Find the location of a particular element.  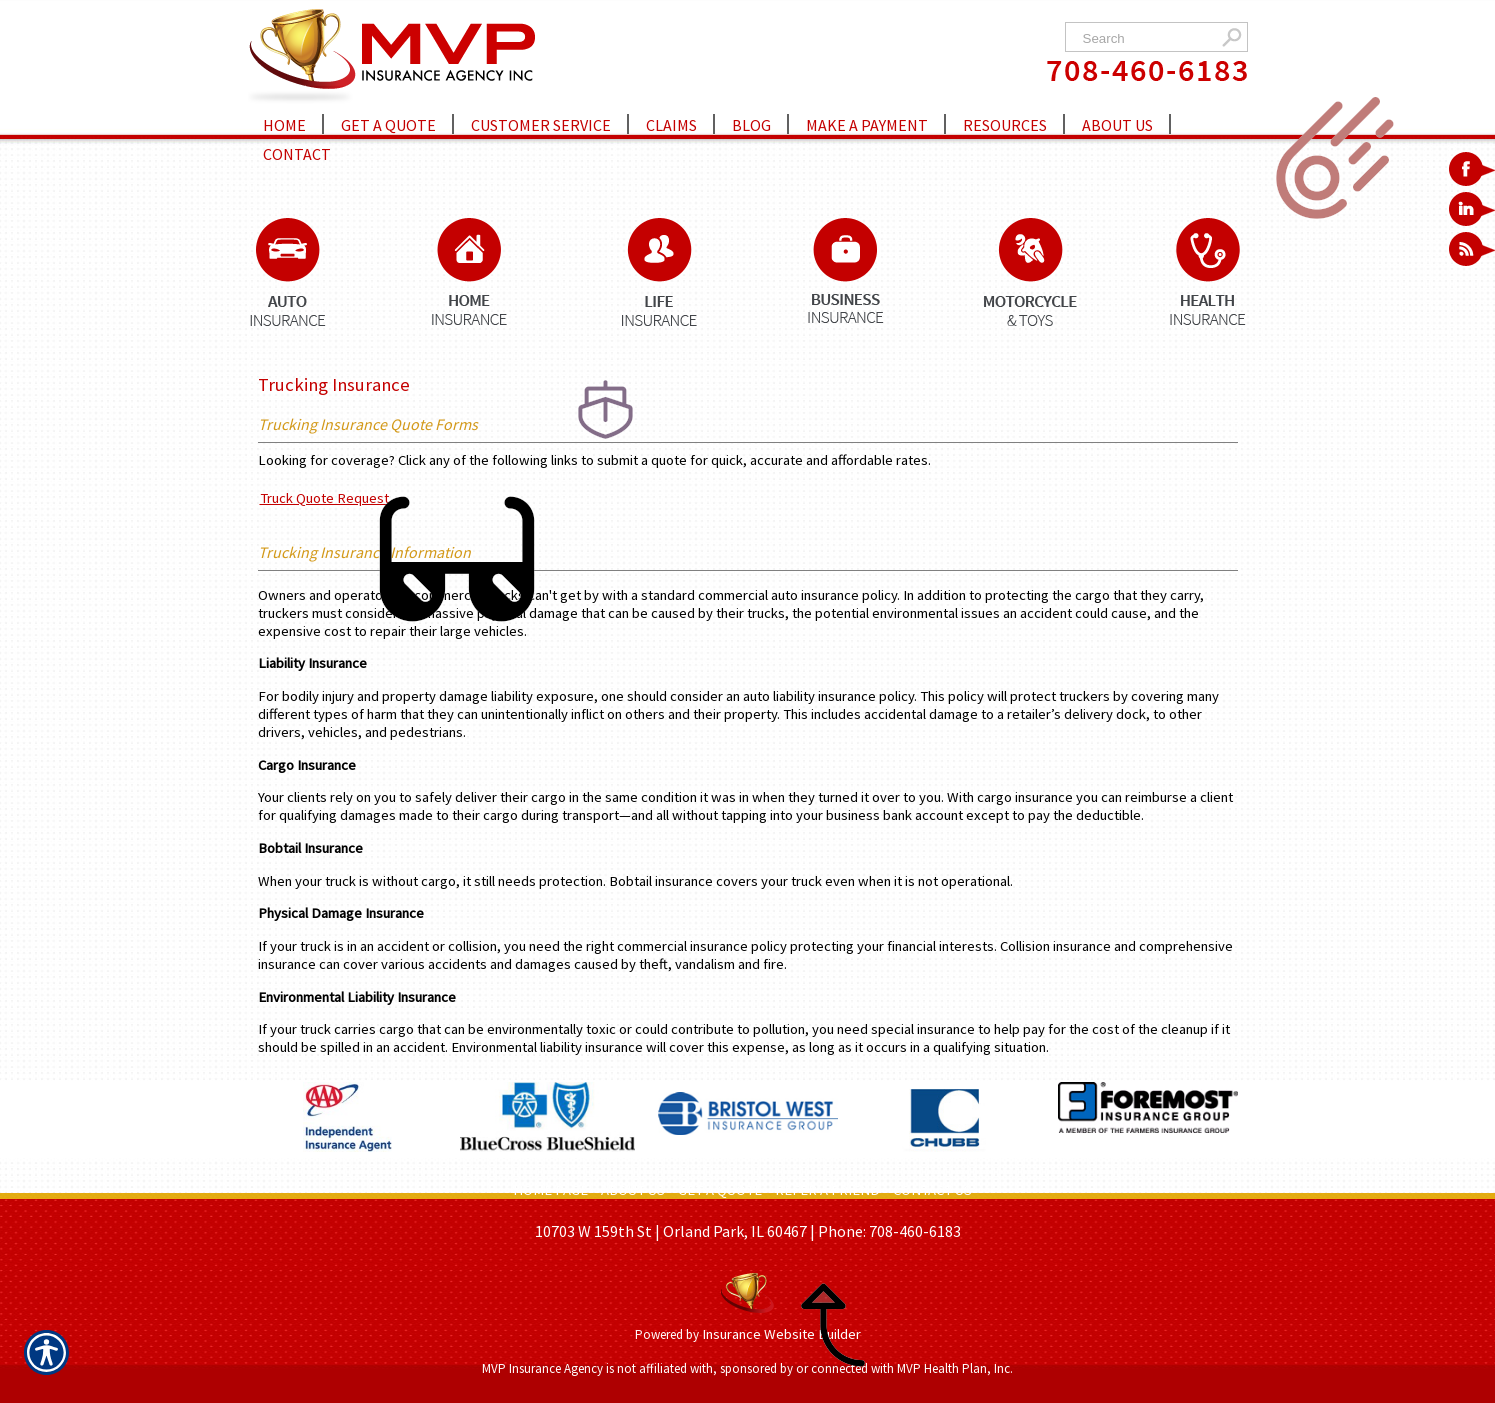

go back and up in navigation is located at coordinates (833, 1325).